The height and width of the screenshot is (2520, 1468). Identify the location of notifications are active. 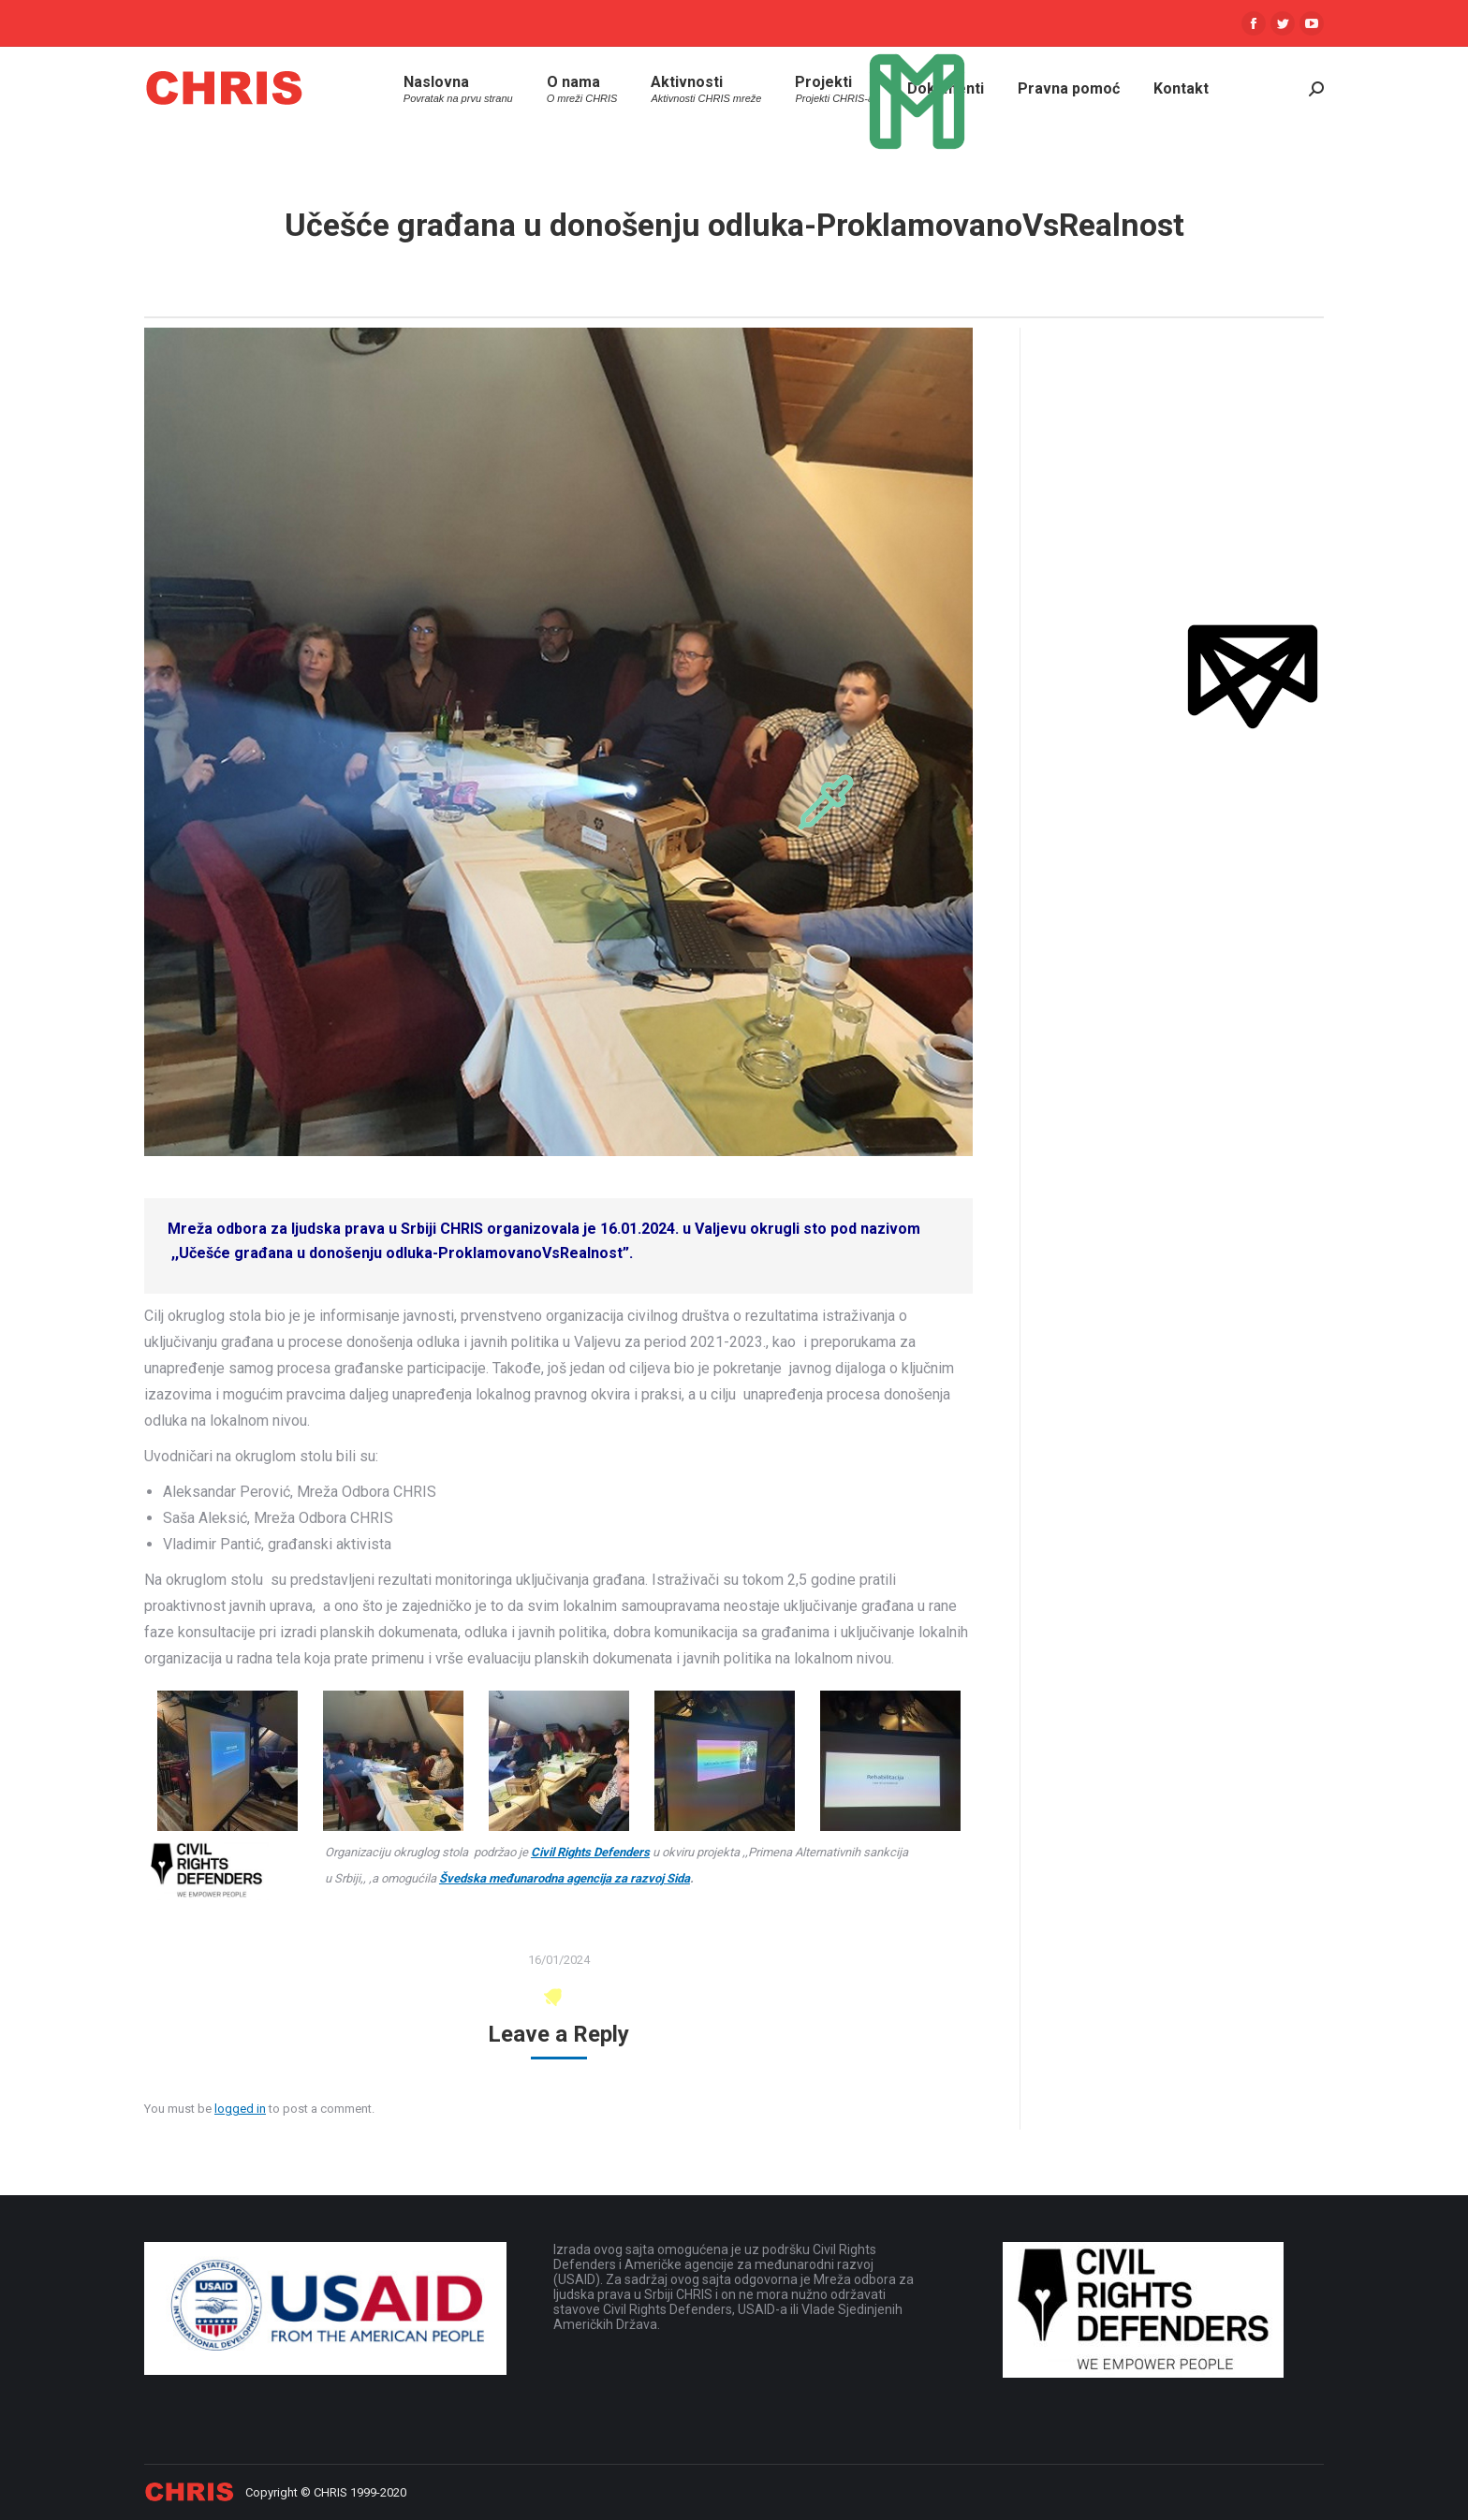
(552, 1997).